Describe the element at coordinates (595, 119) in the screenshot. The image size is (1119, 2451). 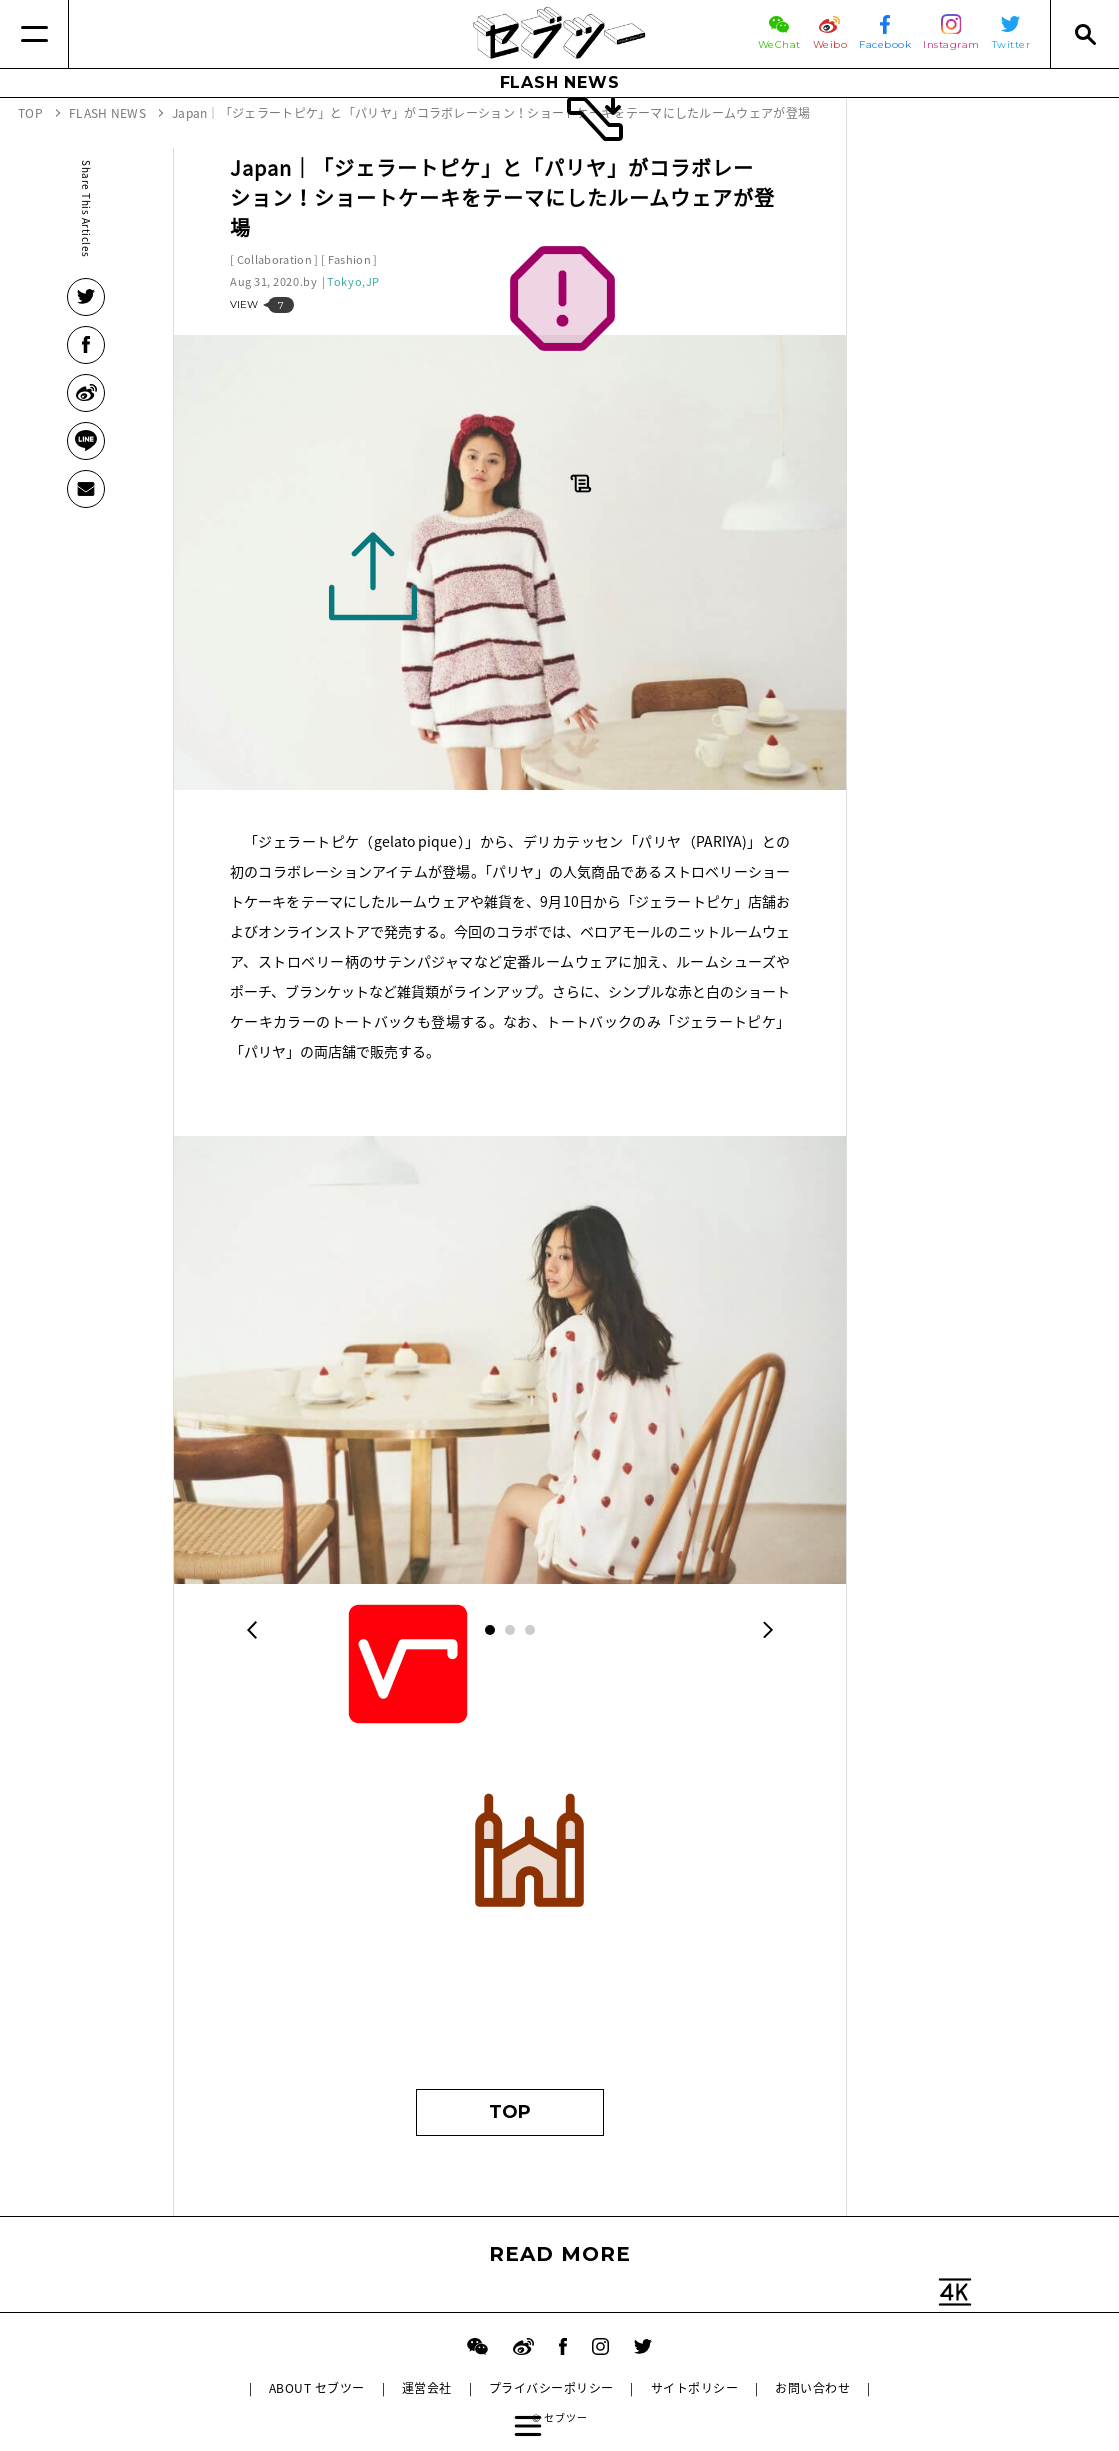
I see `navigate to escalator going down` at that location.